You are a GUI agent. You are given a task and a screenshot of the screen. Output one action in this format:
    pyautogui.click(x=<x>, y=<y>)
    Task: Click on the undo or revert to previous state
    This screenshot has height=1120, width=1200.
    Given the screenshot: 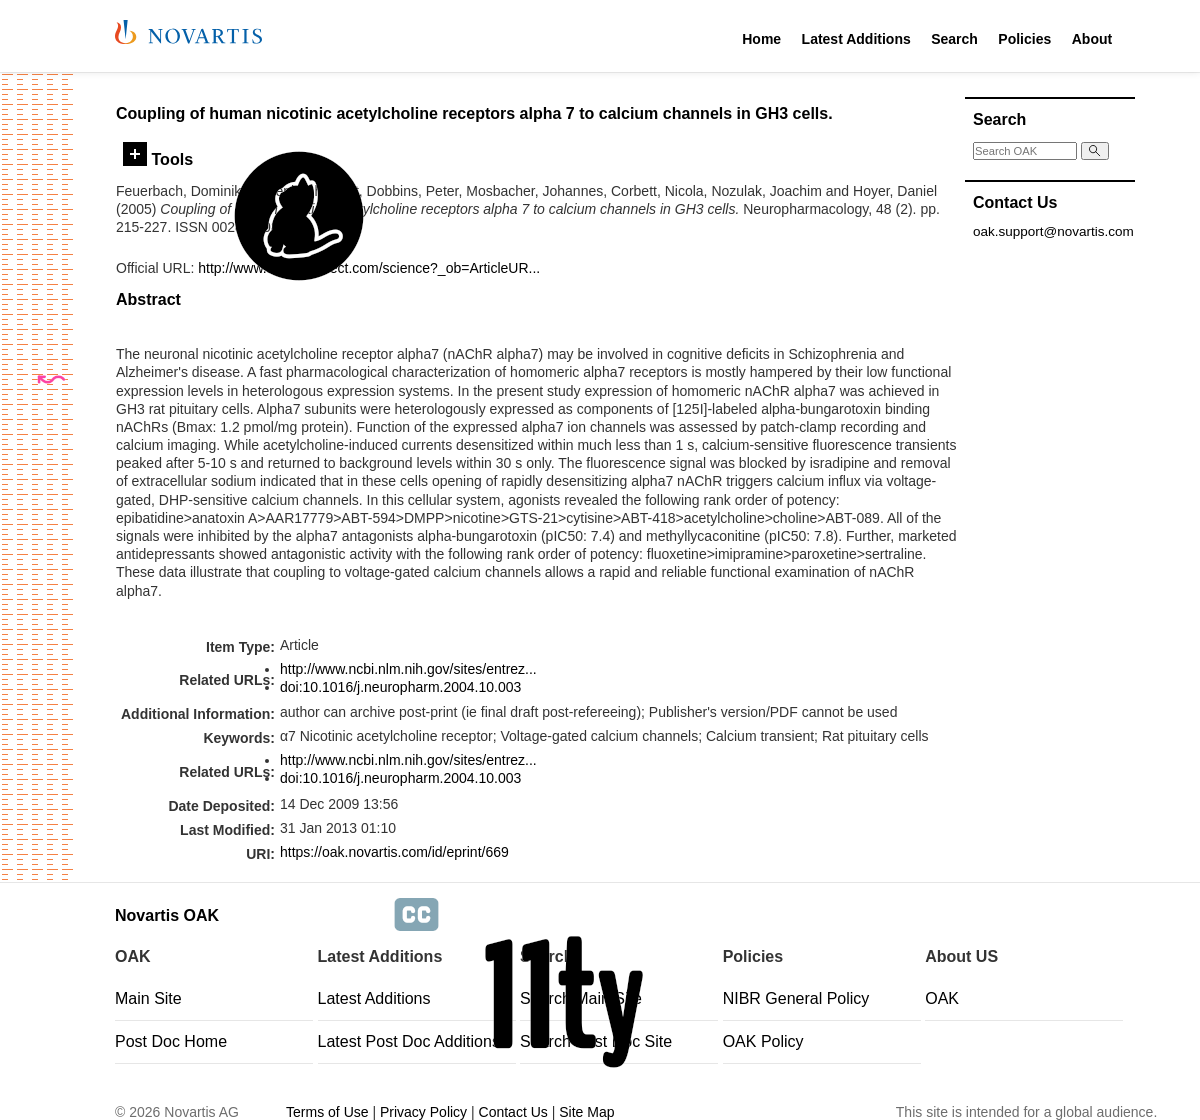 What is the action you would take?
    pyautogui.click(x=51, y=379)
    